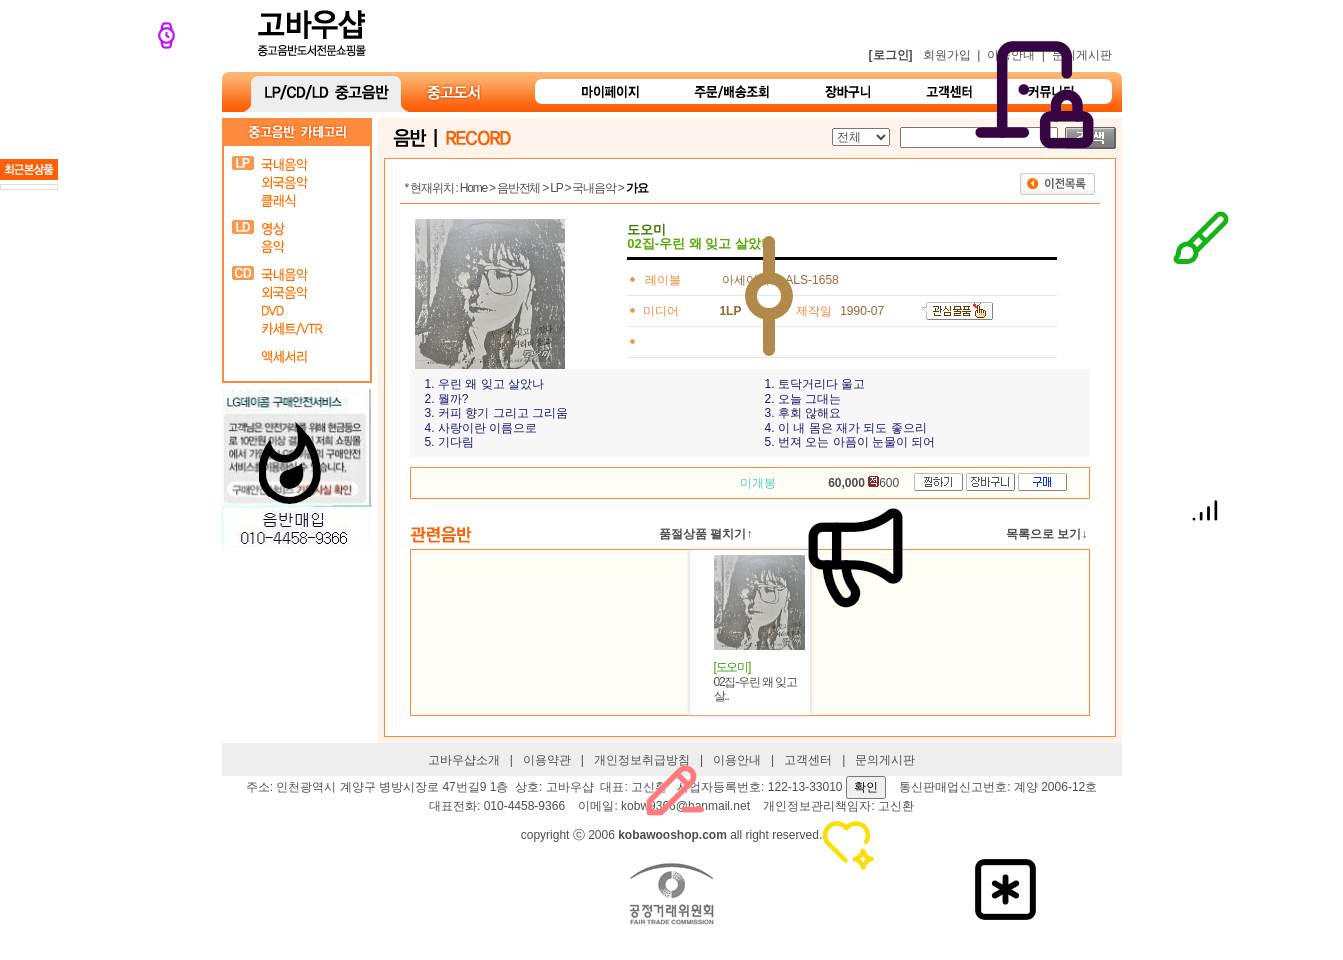 The width and height of the screenshot is (1343, 960). What do you see at coordinates (1034, 89) in the screenshot?
I see `indicates a locked or secured room` at bounding box center [1034, 89].